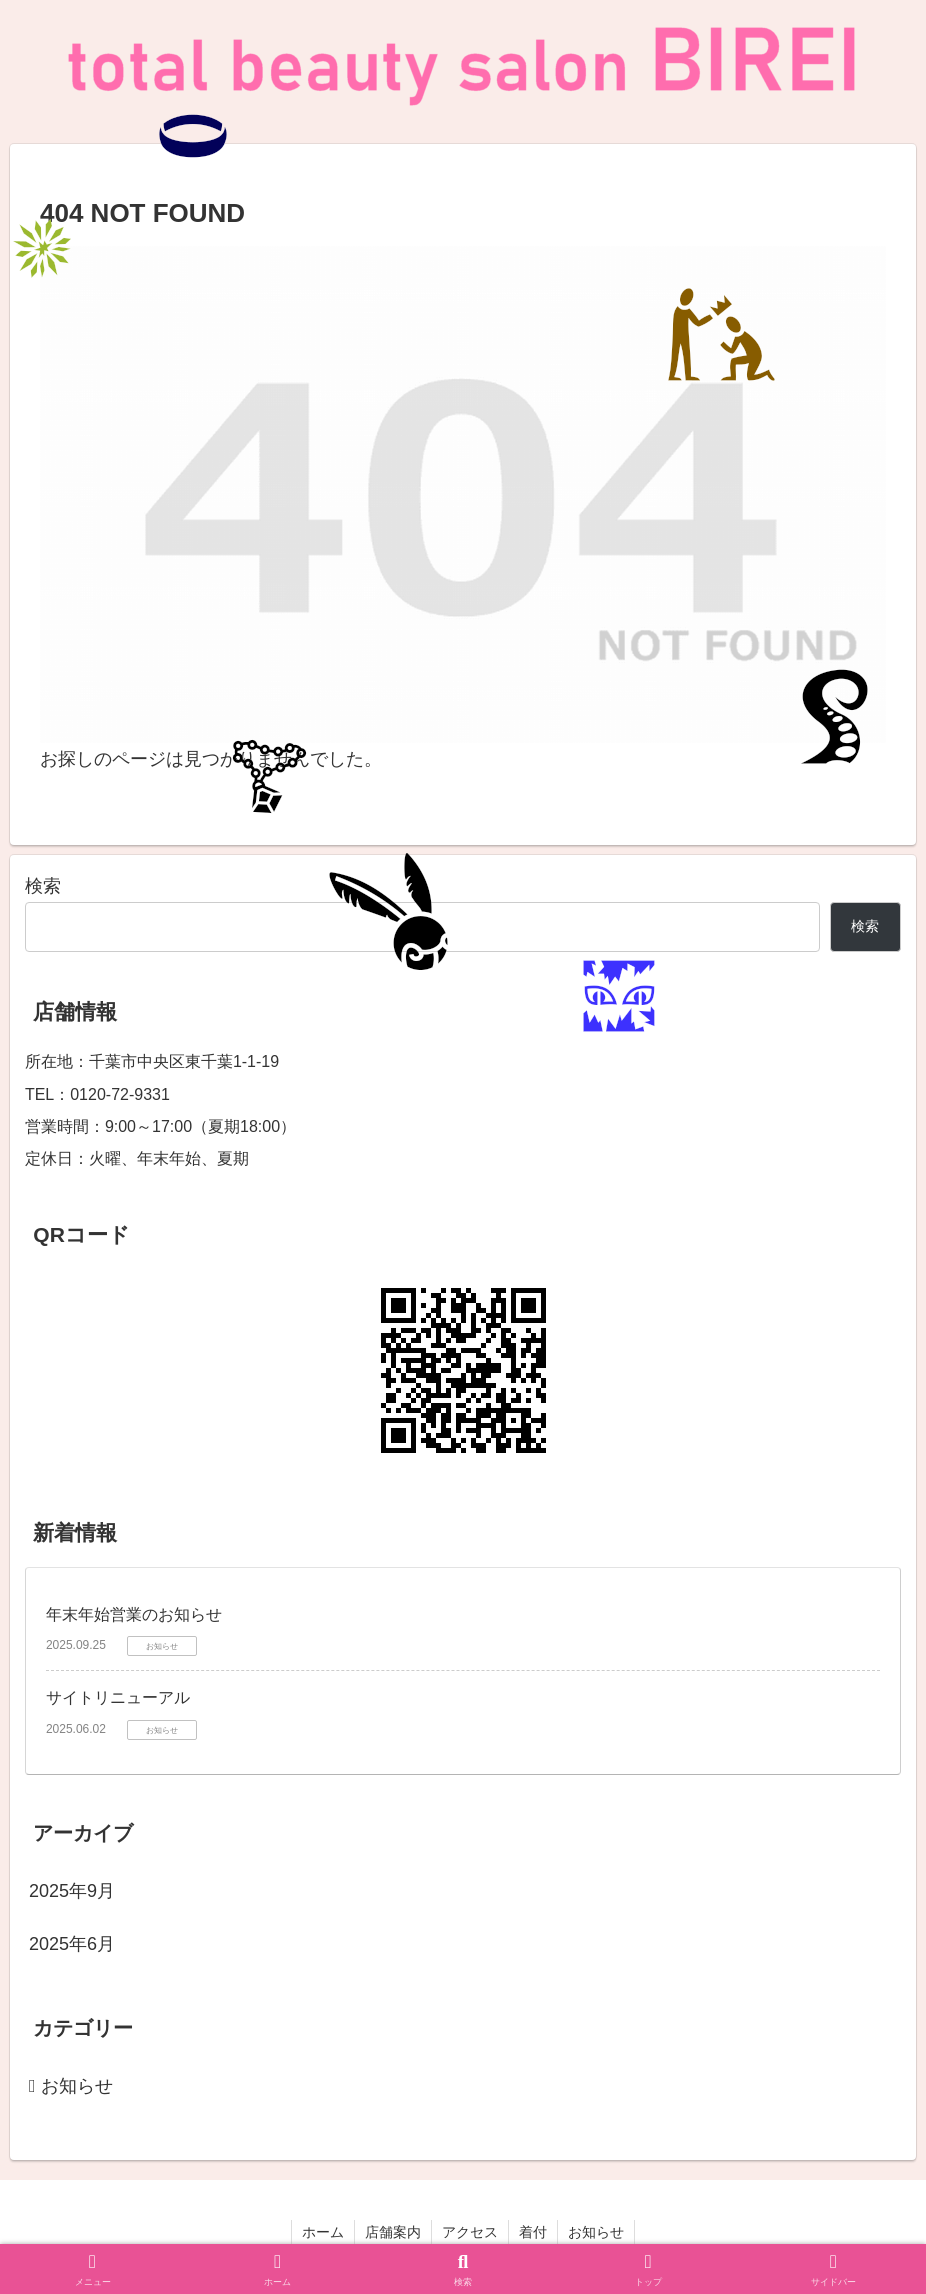  Describe the element at coordinates (619, 996) in the screenshot. I see `toggle hidden or invisible mode` at that location.